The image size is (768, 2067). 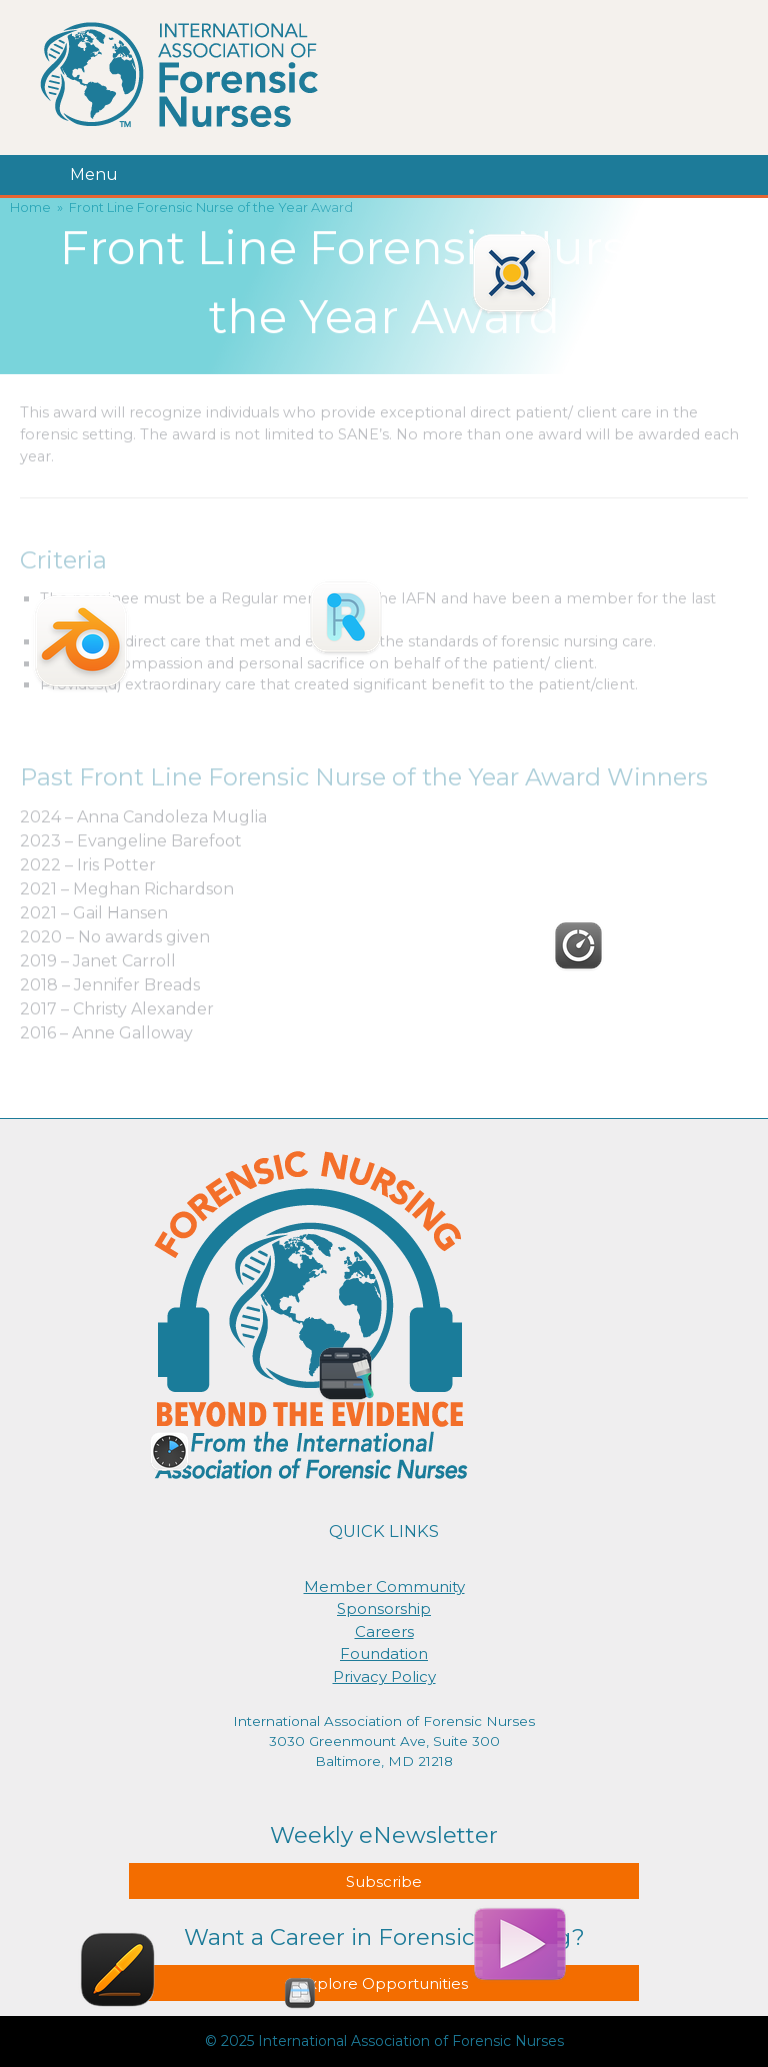 What do you see at coordinates (512, 273) in the screenshot?
I see `open the BOINC distributed computing application` at bounding box center [512, 273].